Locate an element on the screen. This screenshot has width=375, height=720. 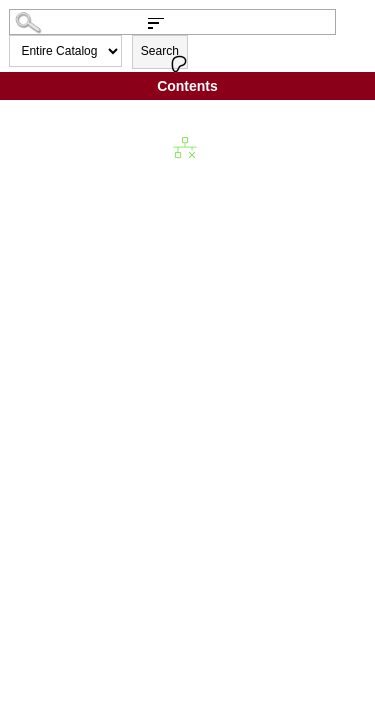
visit patreon page is located at coordinates (179, 64).